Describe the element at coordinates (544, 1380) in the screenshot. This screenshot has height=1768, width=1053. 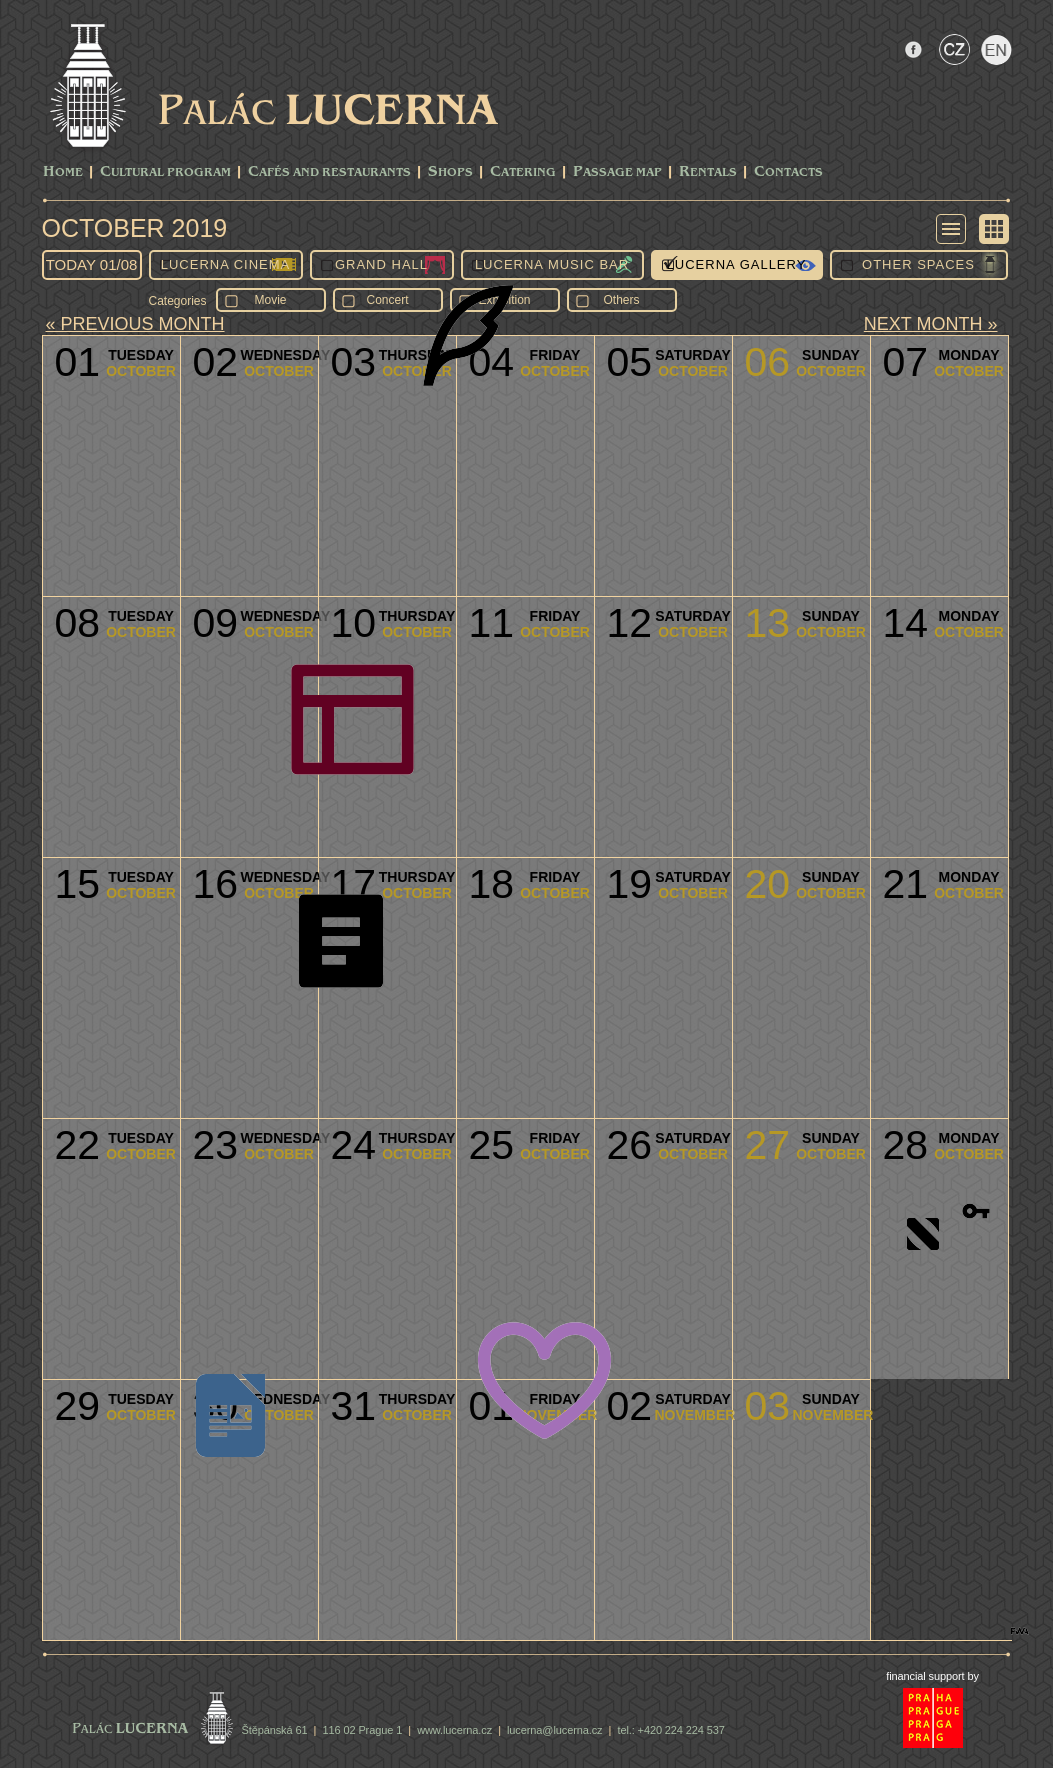
I see `sponsor a developer on github` at that location.